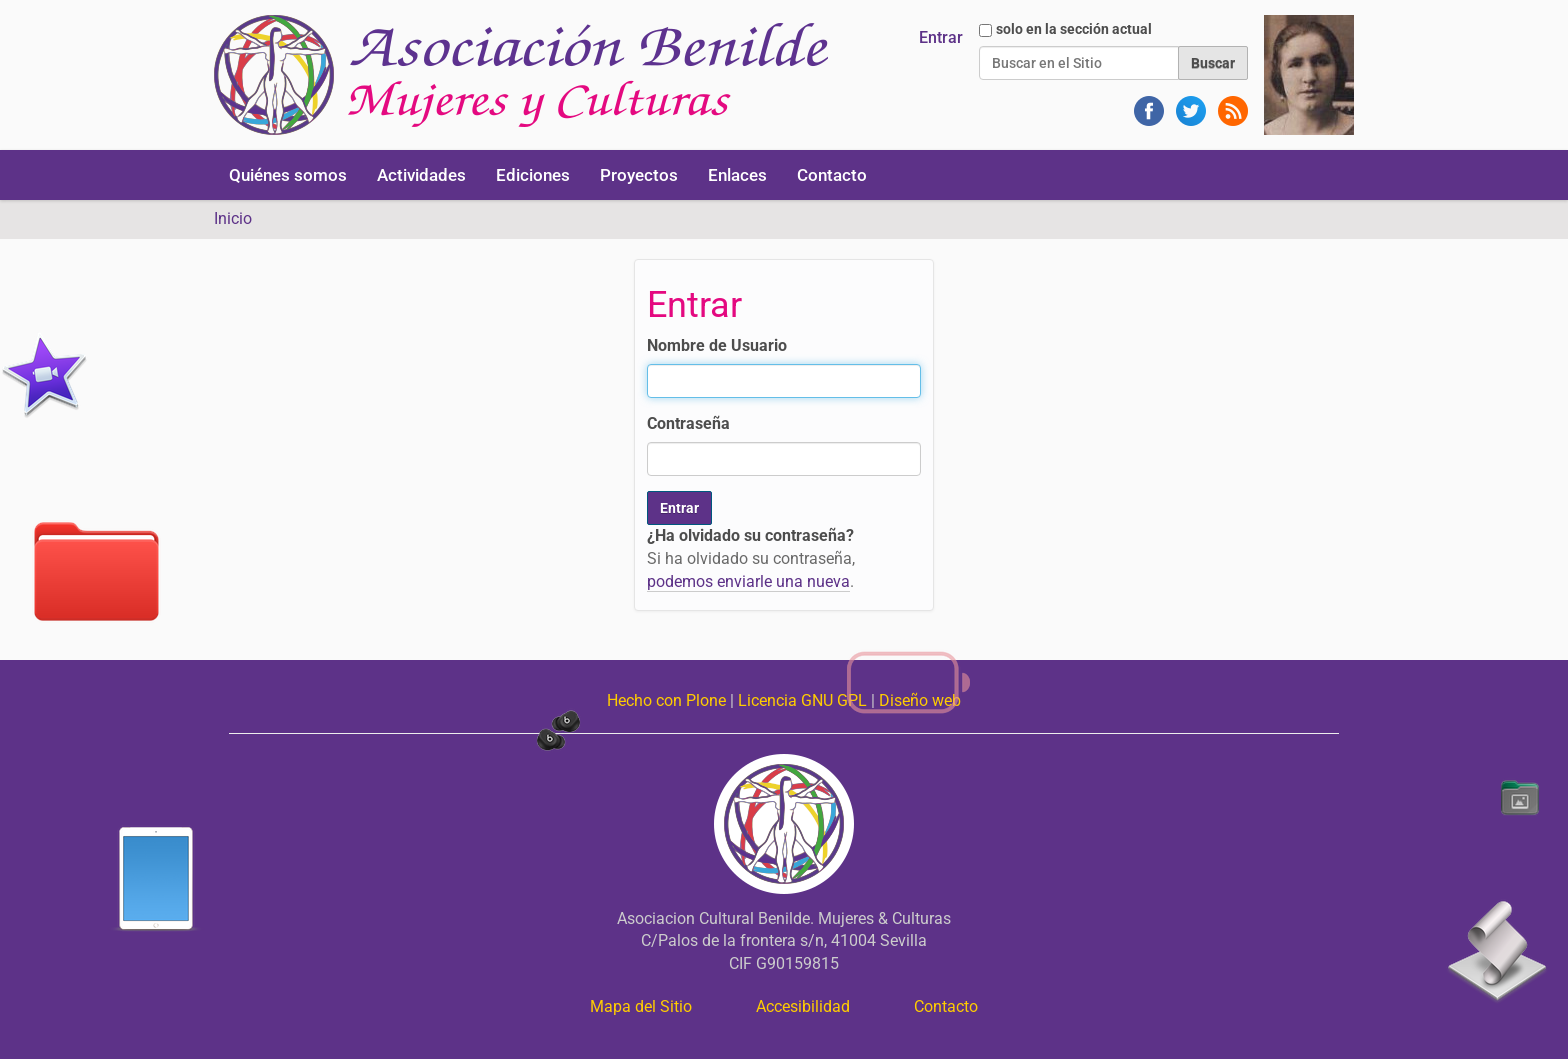  I want to click on iPad Pro 9.7" device with cellular connectivity, so click(156, 878).